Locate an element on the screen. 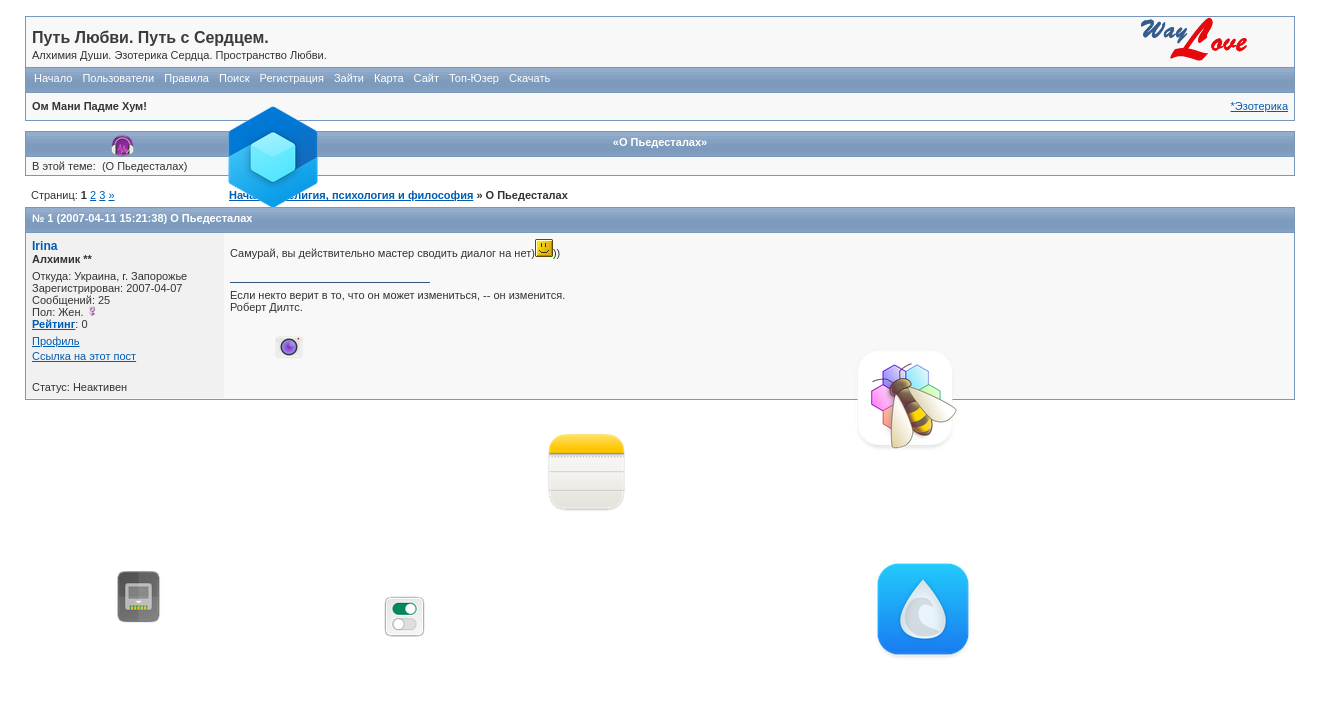  nintendo ds rom file is located at coordinates (138, 596).